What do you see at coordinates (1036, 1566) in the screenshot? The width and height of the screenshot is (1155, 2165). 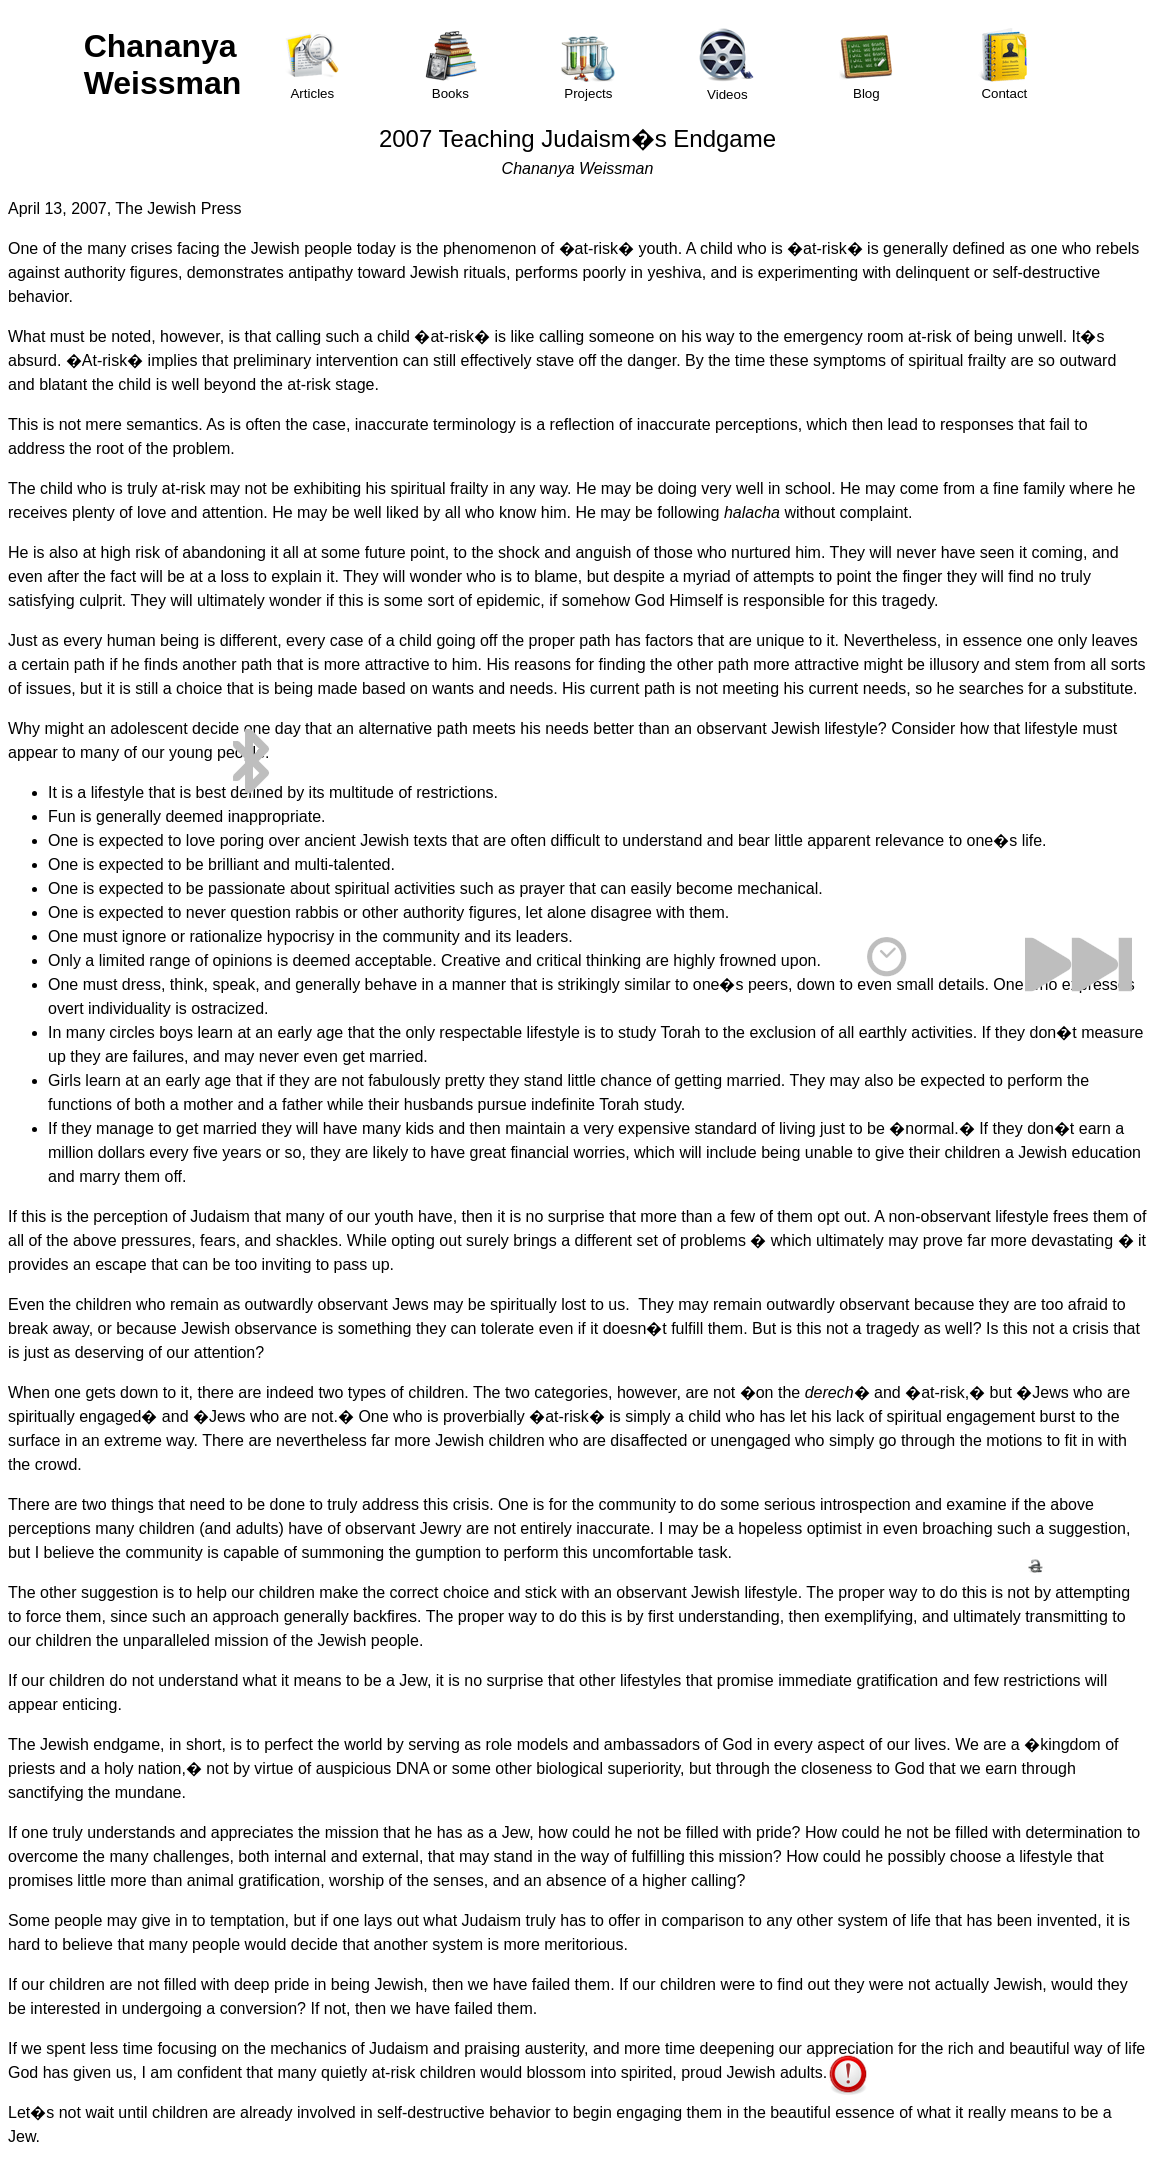 I see `apply strikethrough formatting to selected text` at bounding box center [1036, 1566].